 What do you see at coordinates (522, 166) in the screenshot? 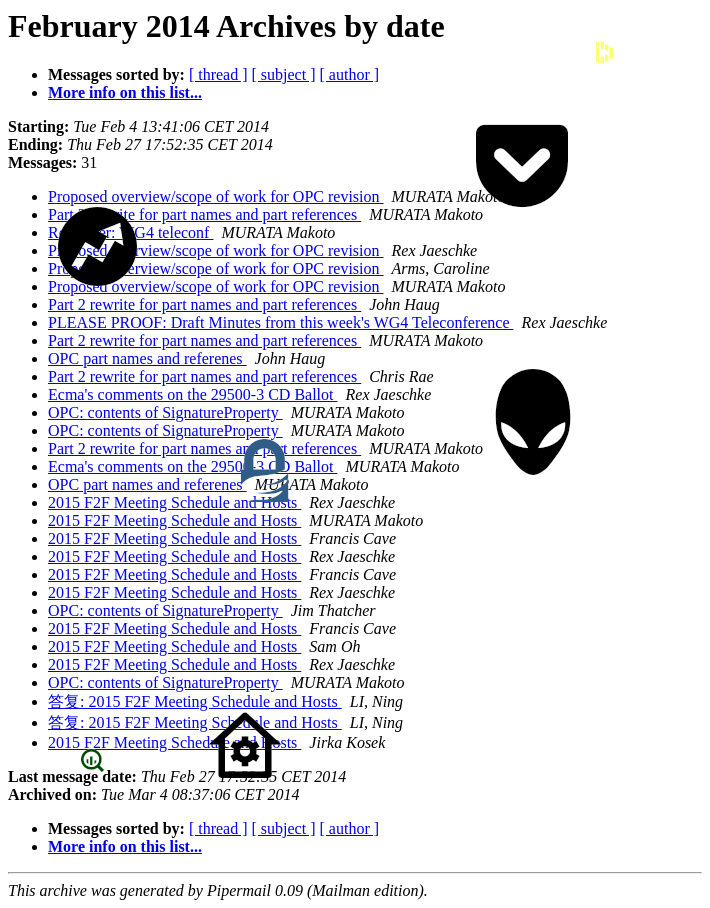
I see `save to pocket for later reading` at bounding box center [522, 166].